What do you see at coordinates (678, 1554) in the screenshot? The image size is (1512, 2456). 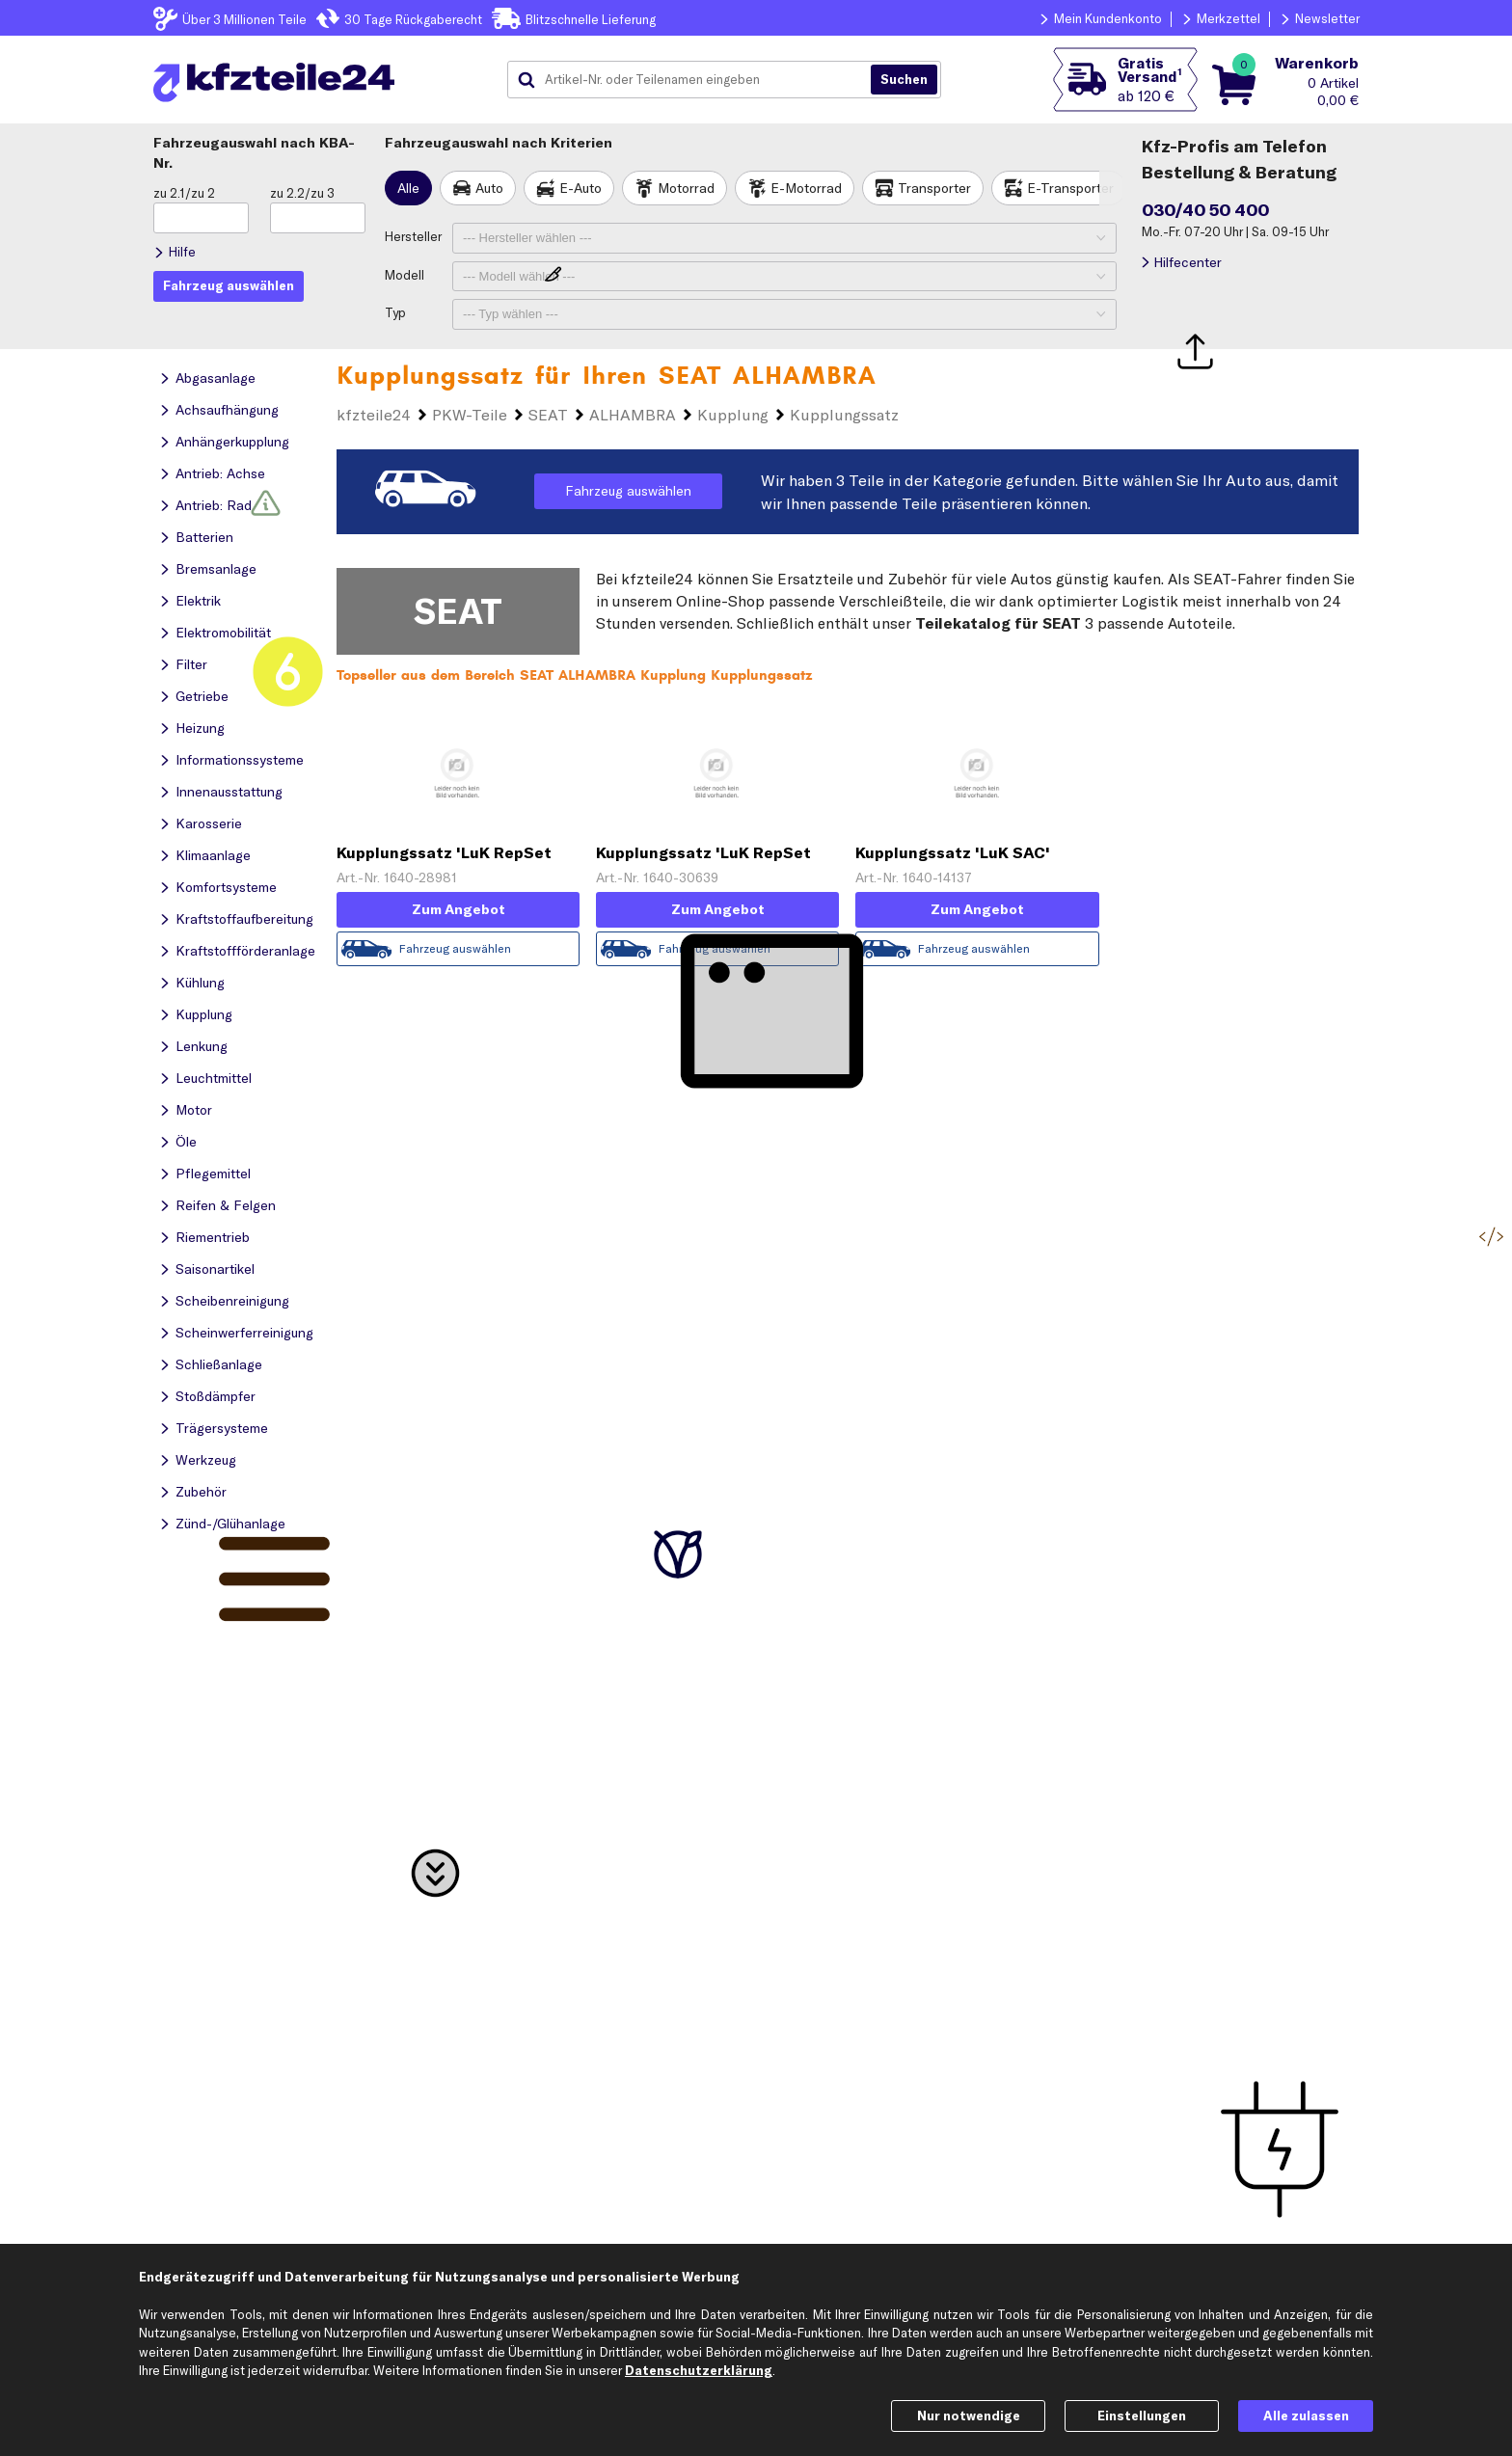 I see `filter for vegan menu options` at bounding box center [678, 1554].